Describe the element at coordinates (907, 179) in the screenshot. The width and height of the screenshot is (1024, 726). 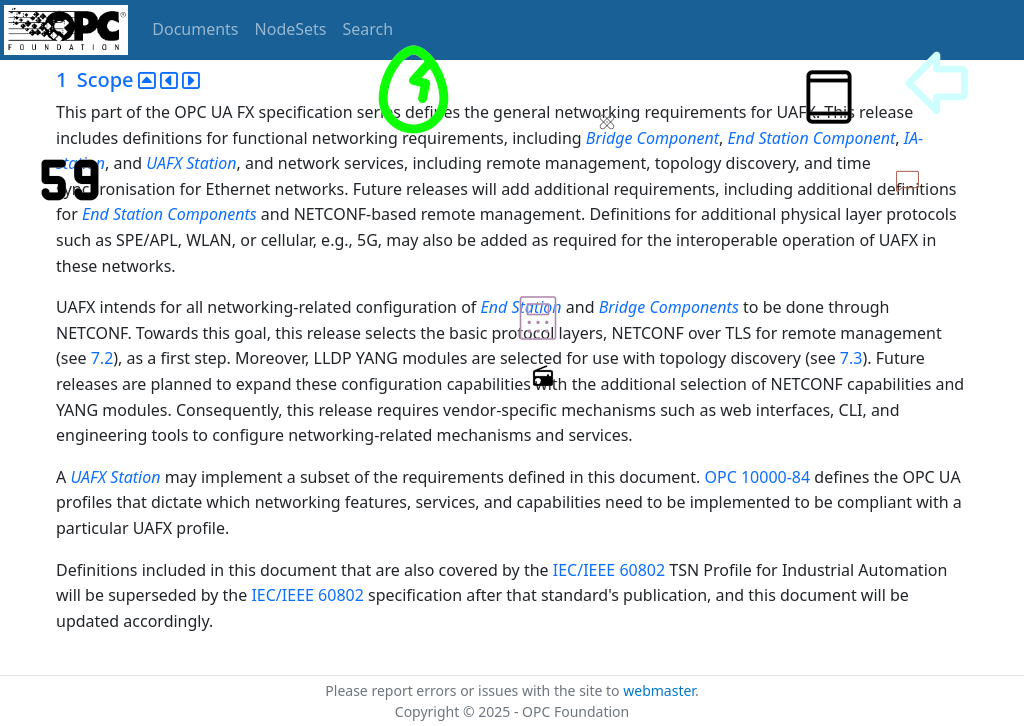
I see `open chat or messaging` at that location.